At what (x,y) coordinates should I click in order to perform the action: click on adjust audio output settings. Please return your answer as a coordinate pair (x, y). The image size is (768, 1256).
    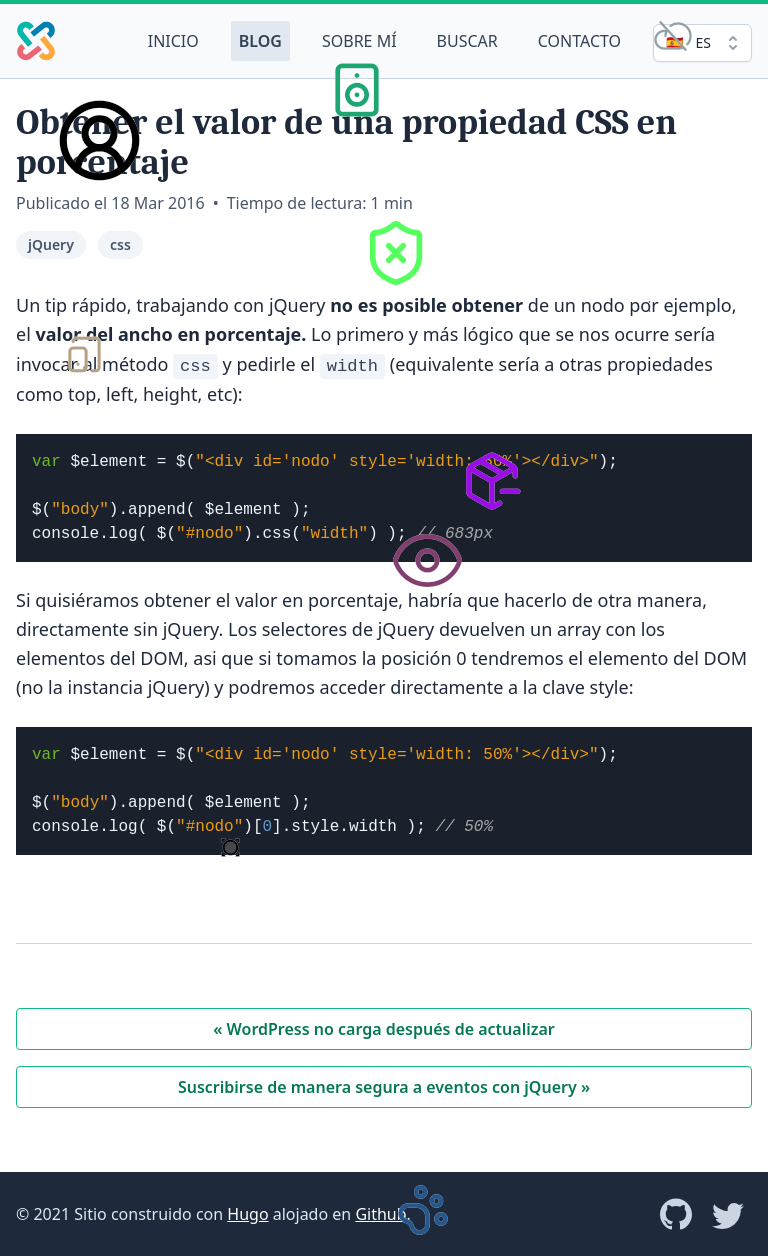
    Looking at the image, I should click on (357, 90).